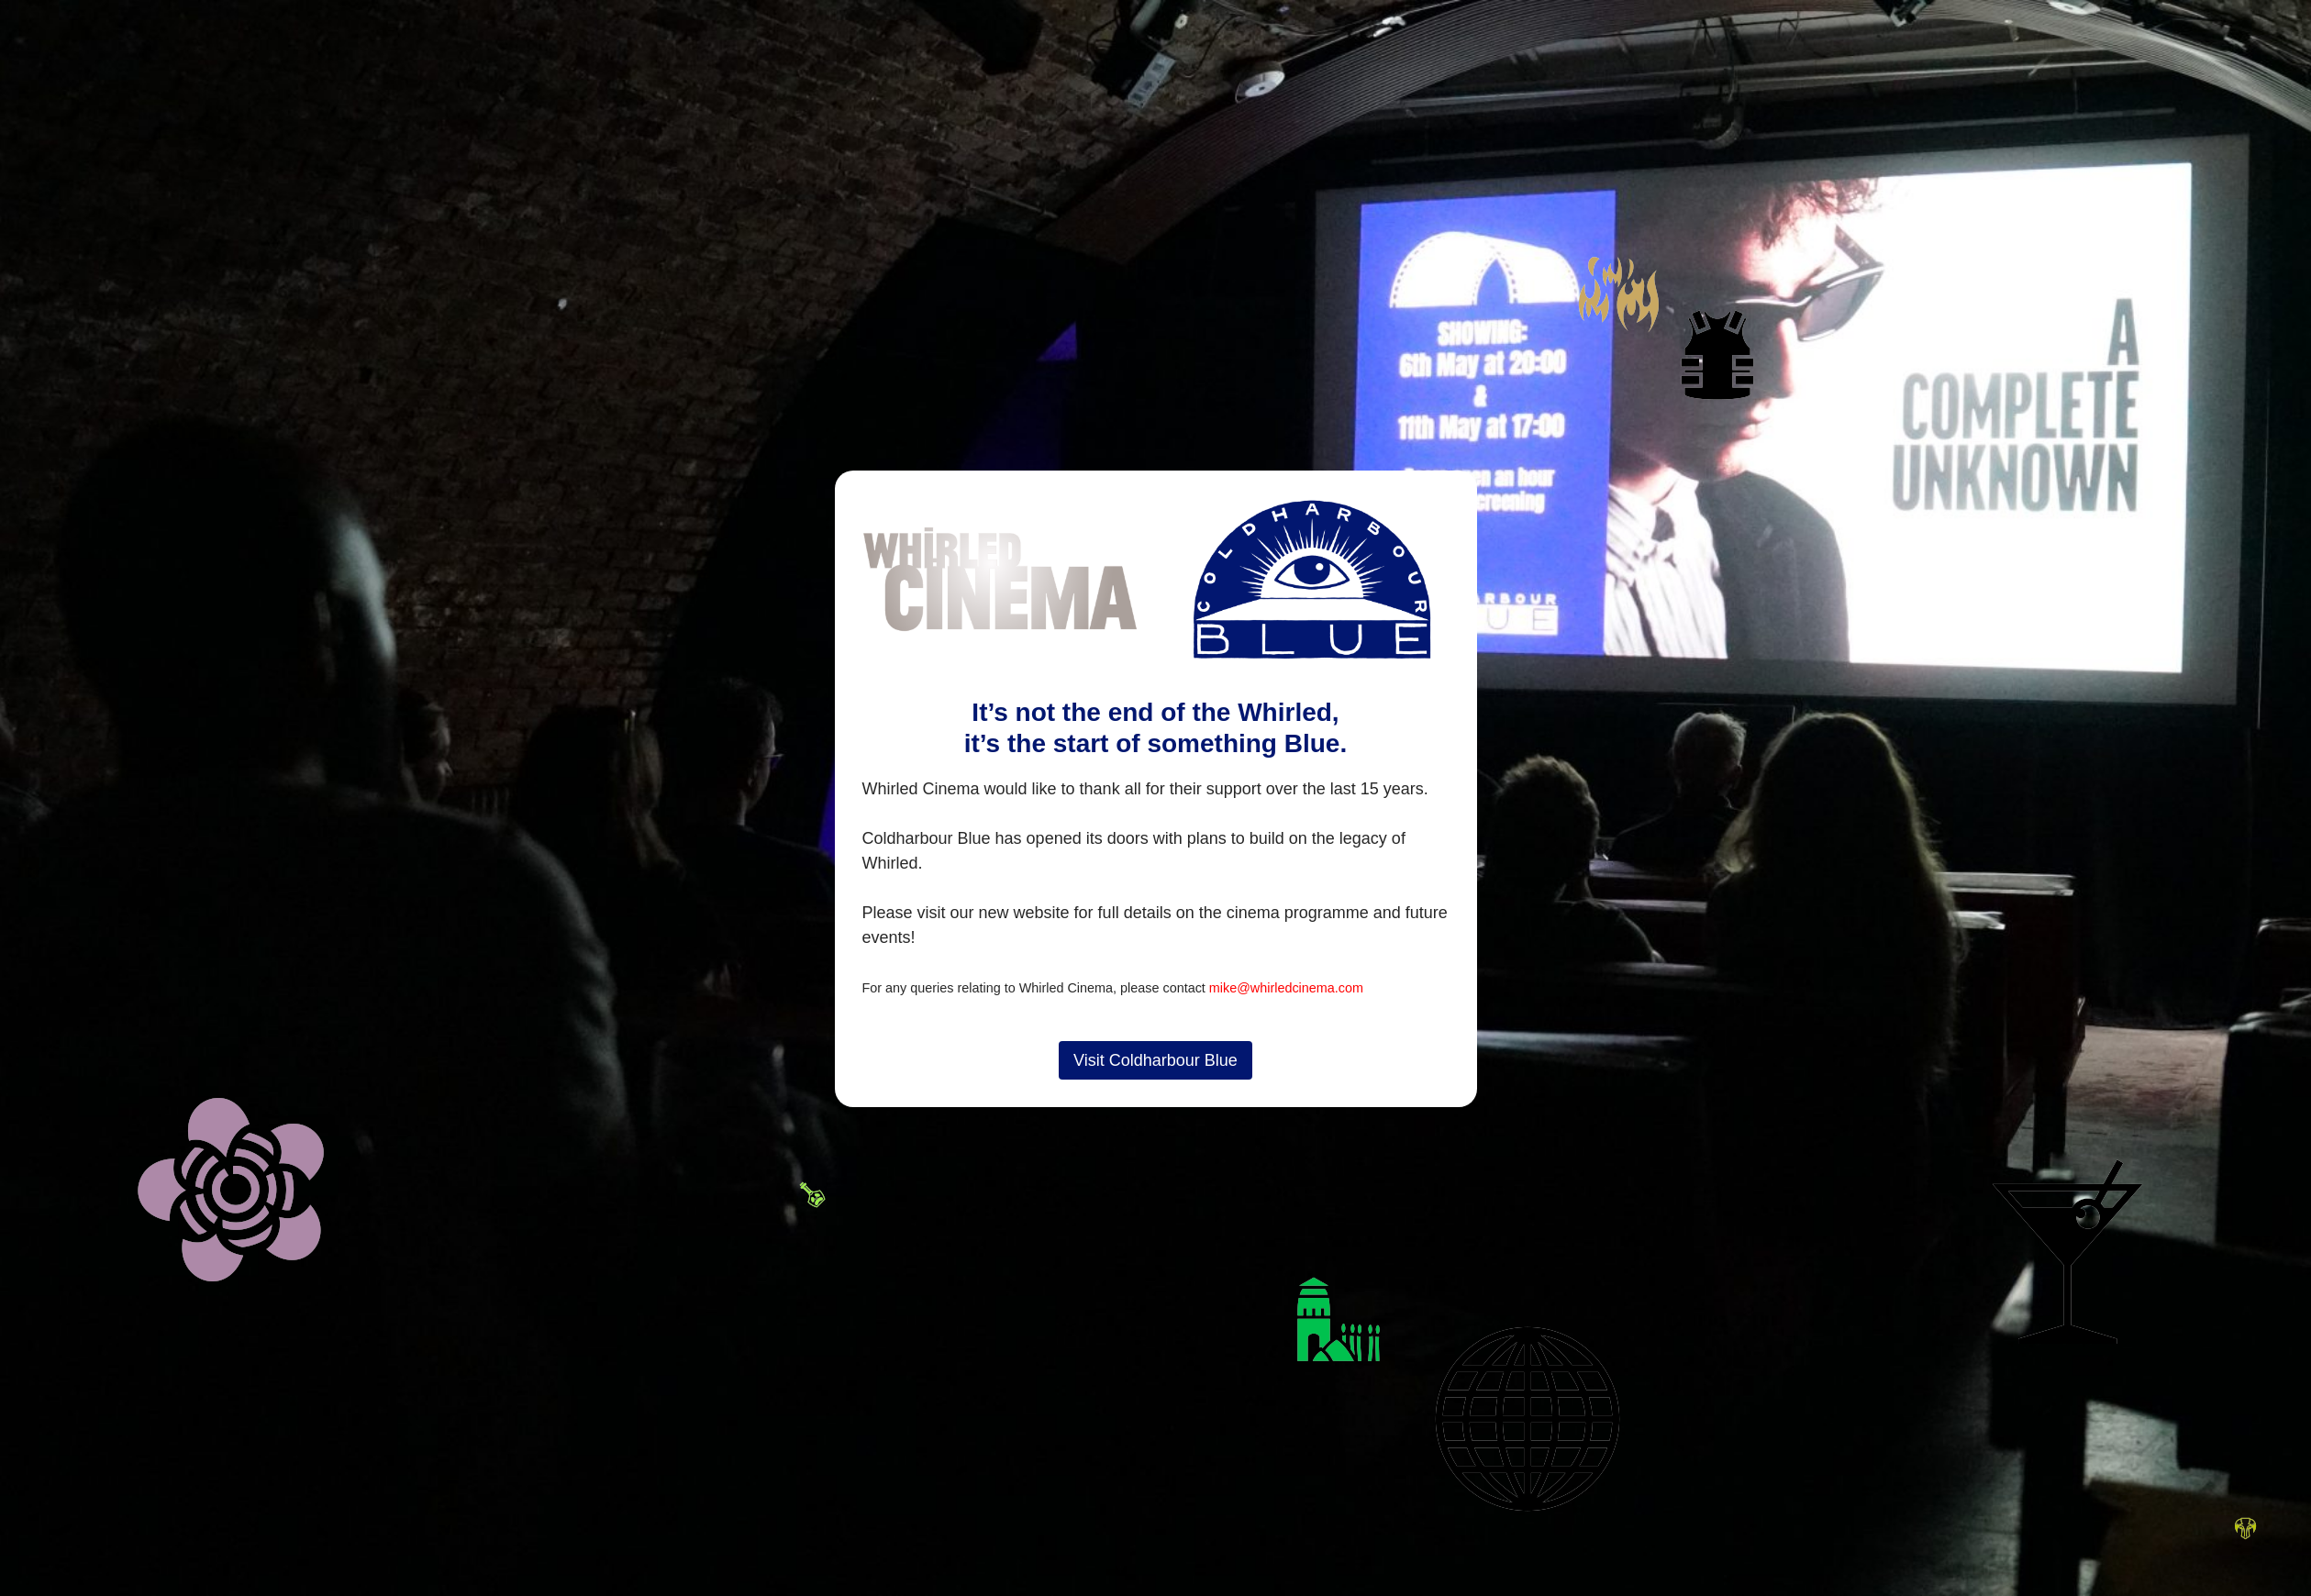  Describe the element at coordinates (812, 1194) in the screenshot. I see `use a madness potion on your character` at that location.